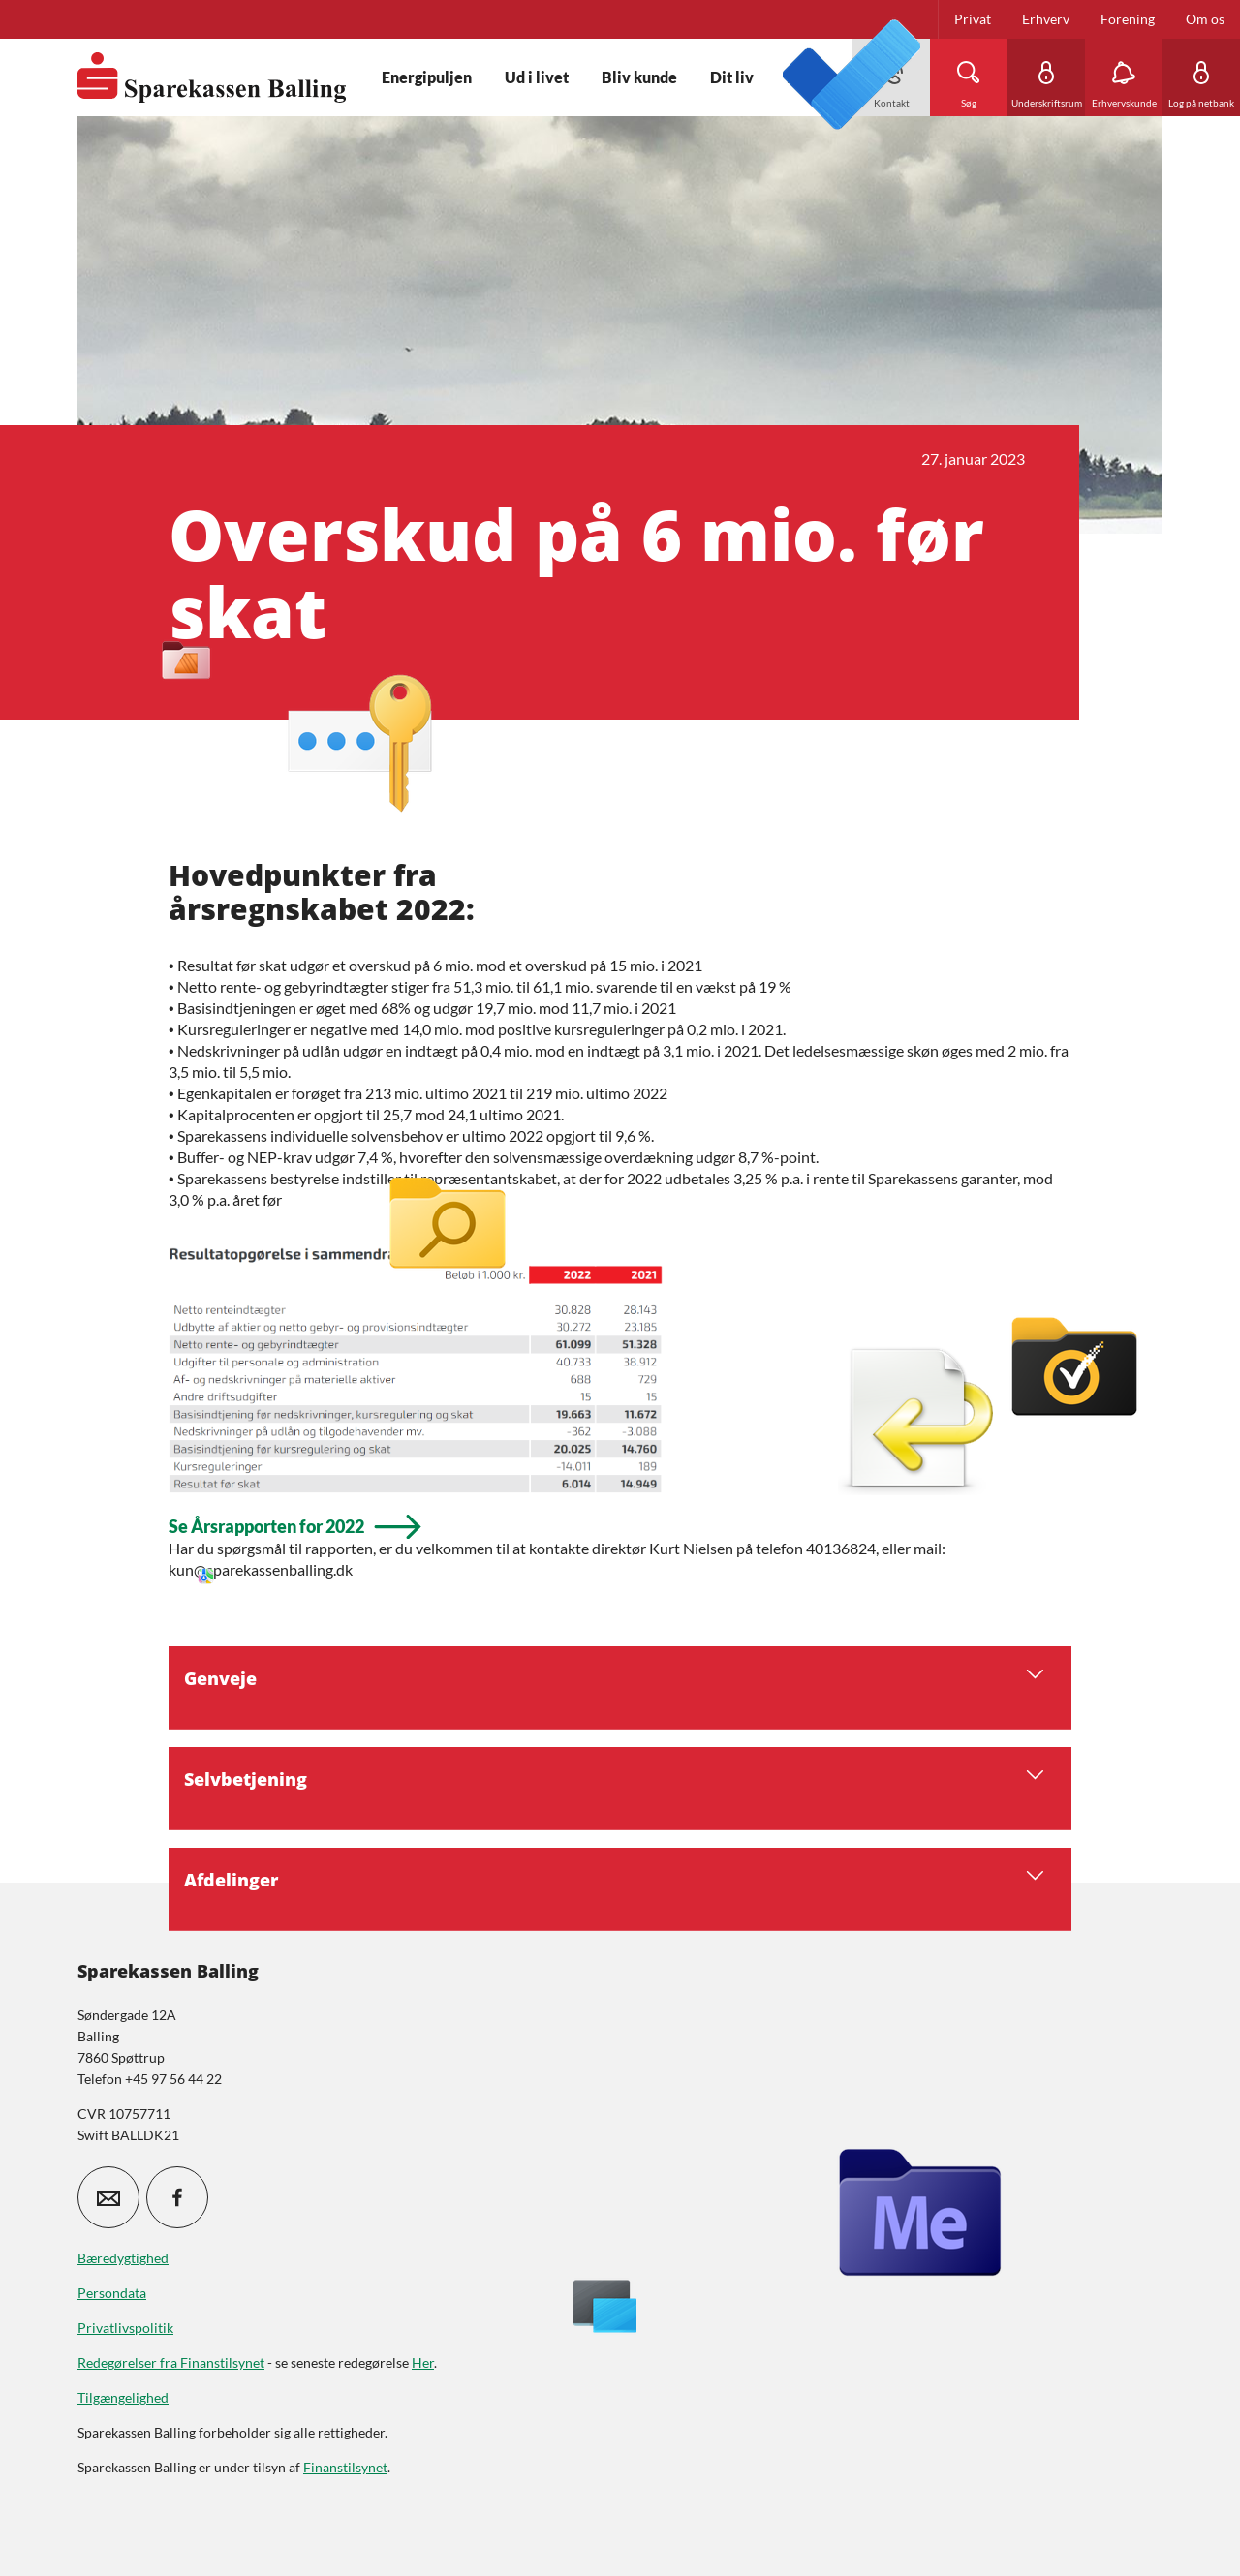 Image resolution: width=1240 pixels, height=2576 pixels. I want to click on open norton antivirus files folder, so click(1073, 1369).